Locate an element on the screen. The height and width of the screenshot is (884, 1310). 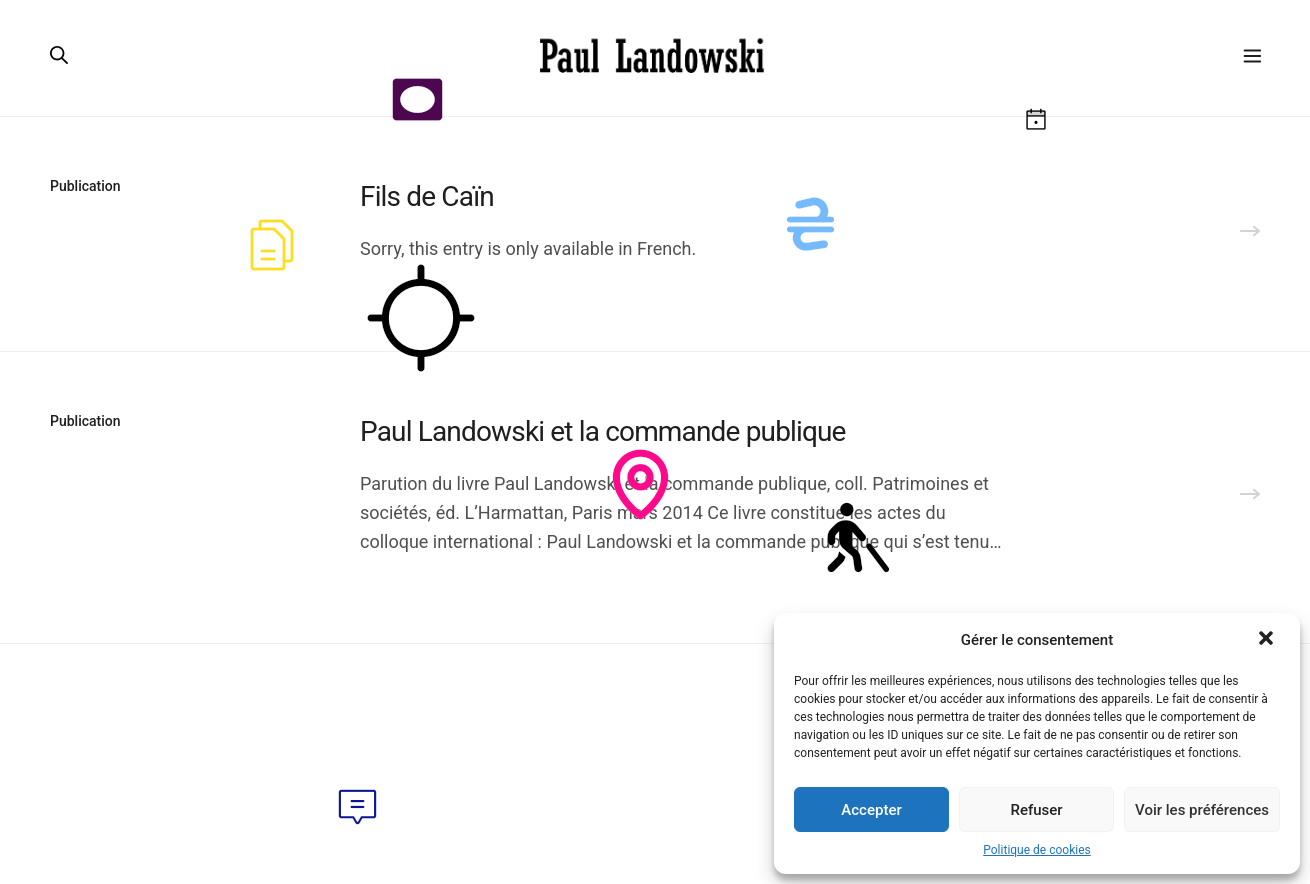
open chat or messaging is located at coordinates (357, 805).